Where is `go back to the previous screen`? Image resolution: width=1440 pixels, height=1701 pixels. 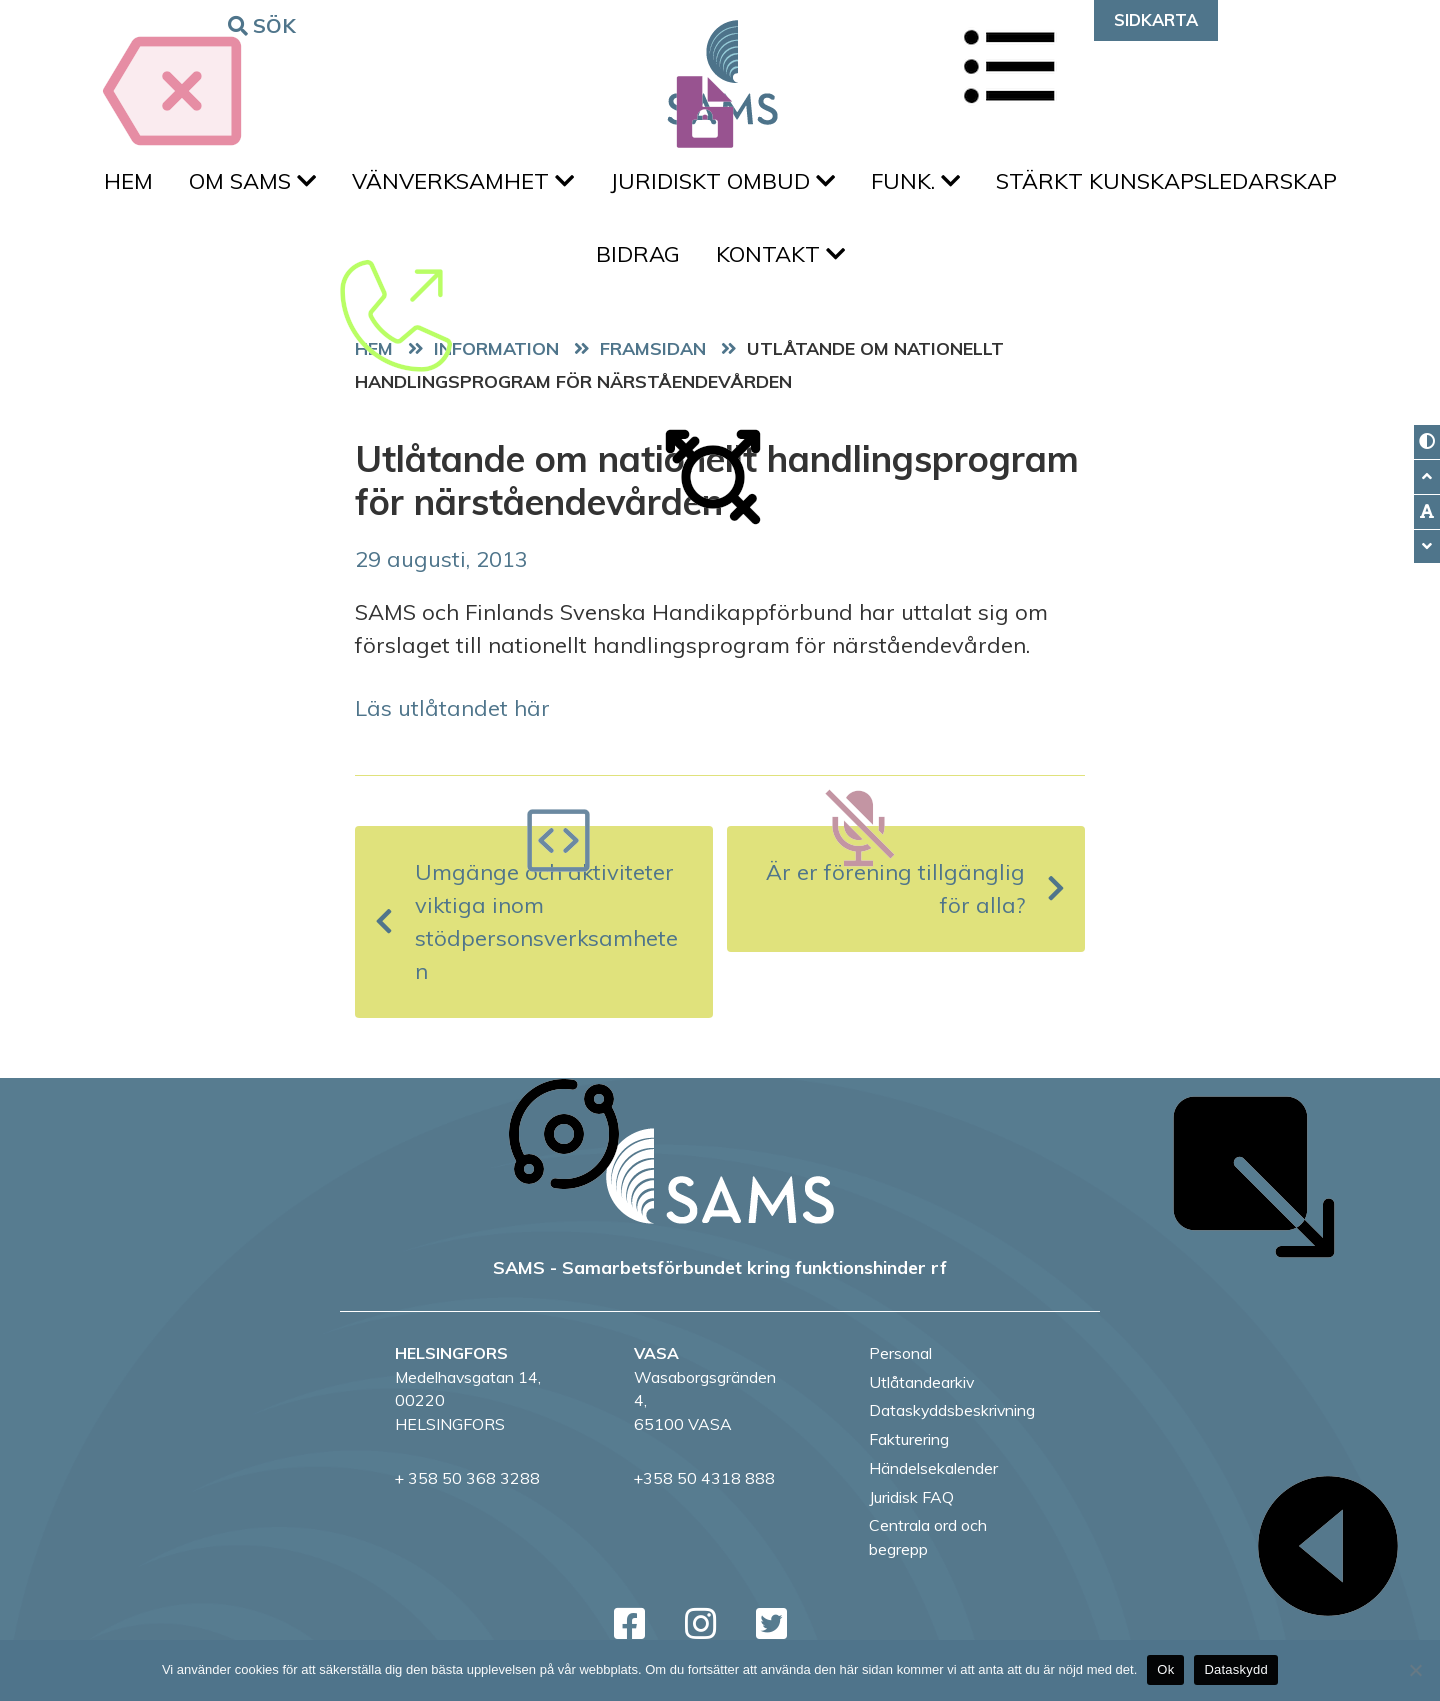
go back to the previous screen is located at coordinates (1328, 1546).